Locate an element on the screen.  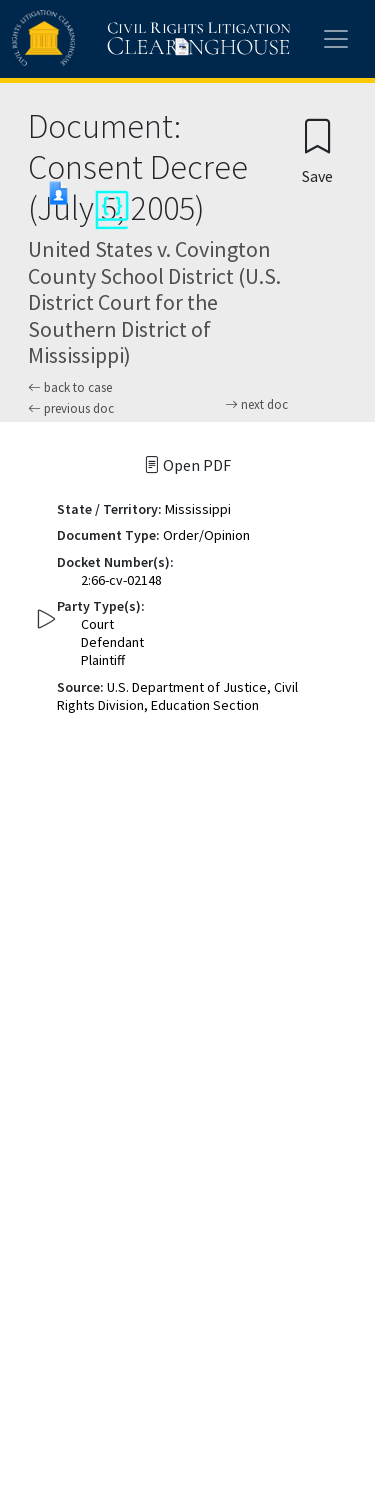
open a contact file is located at coordinates (58, 193).